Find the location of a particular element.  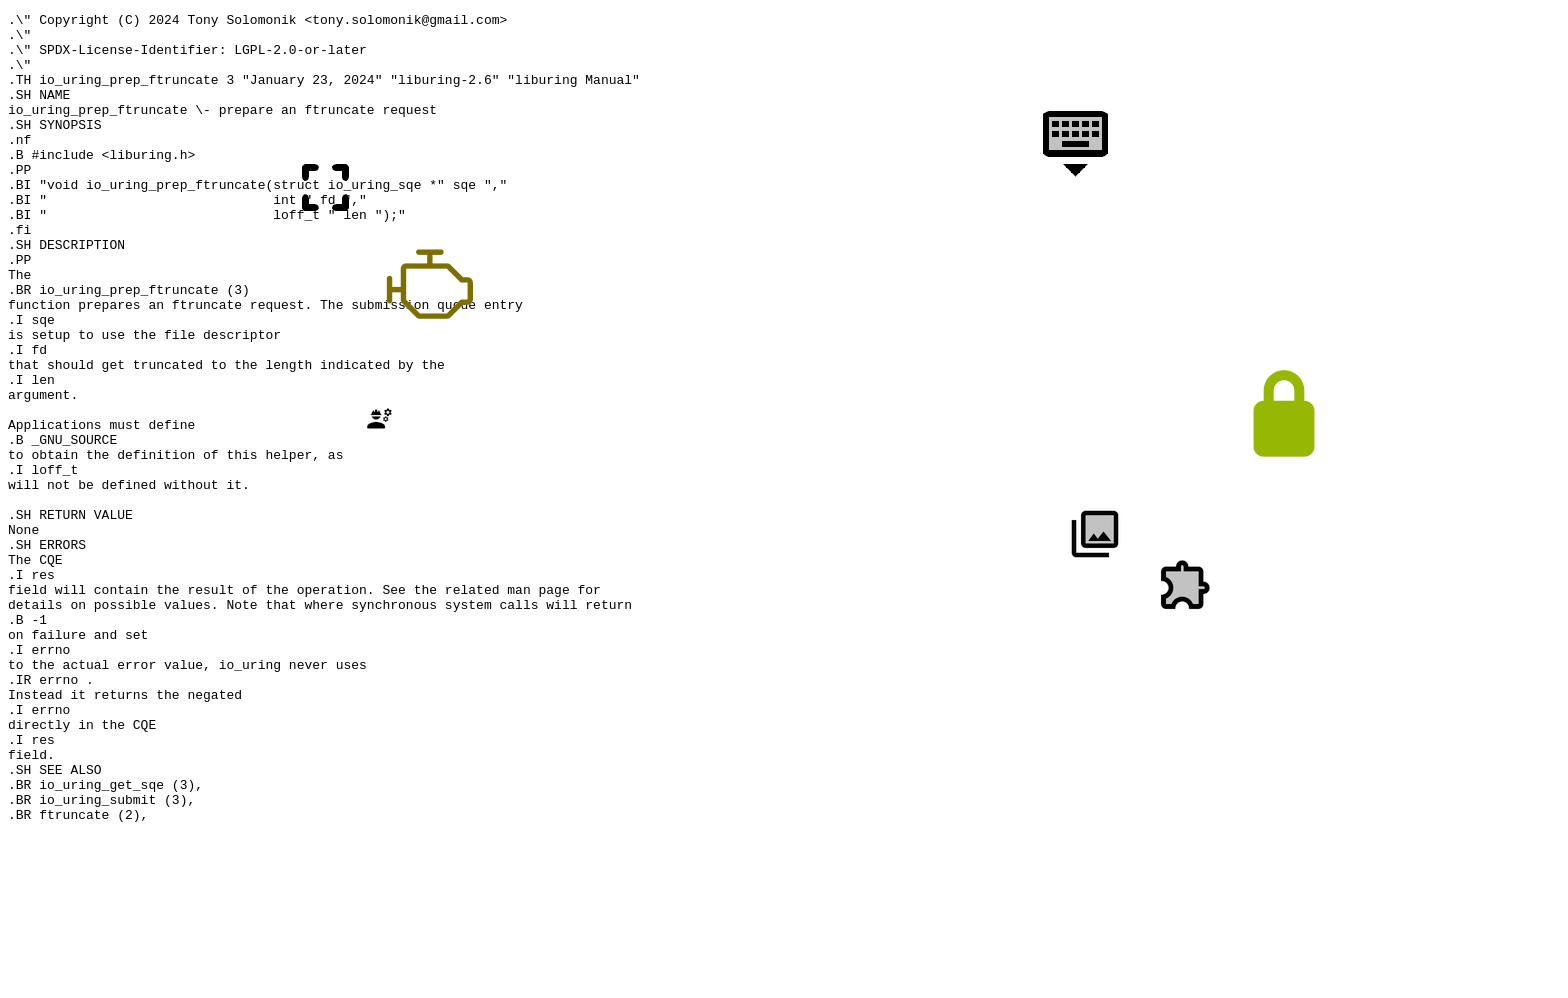

access engineering or technical settings is located at coordinates (379, 418).